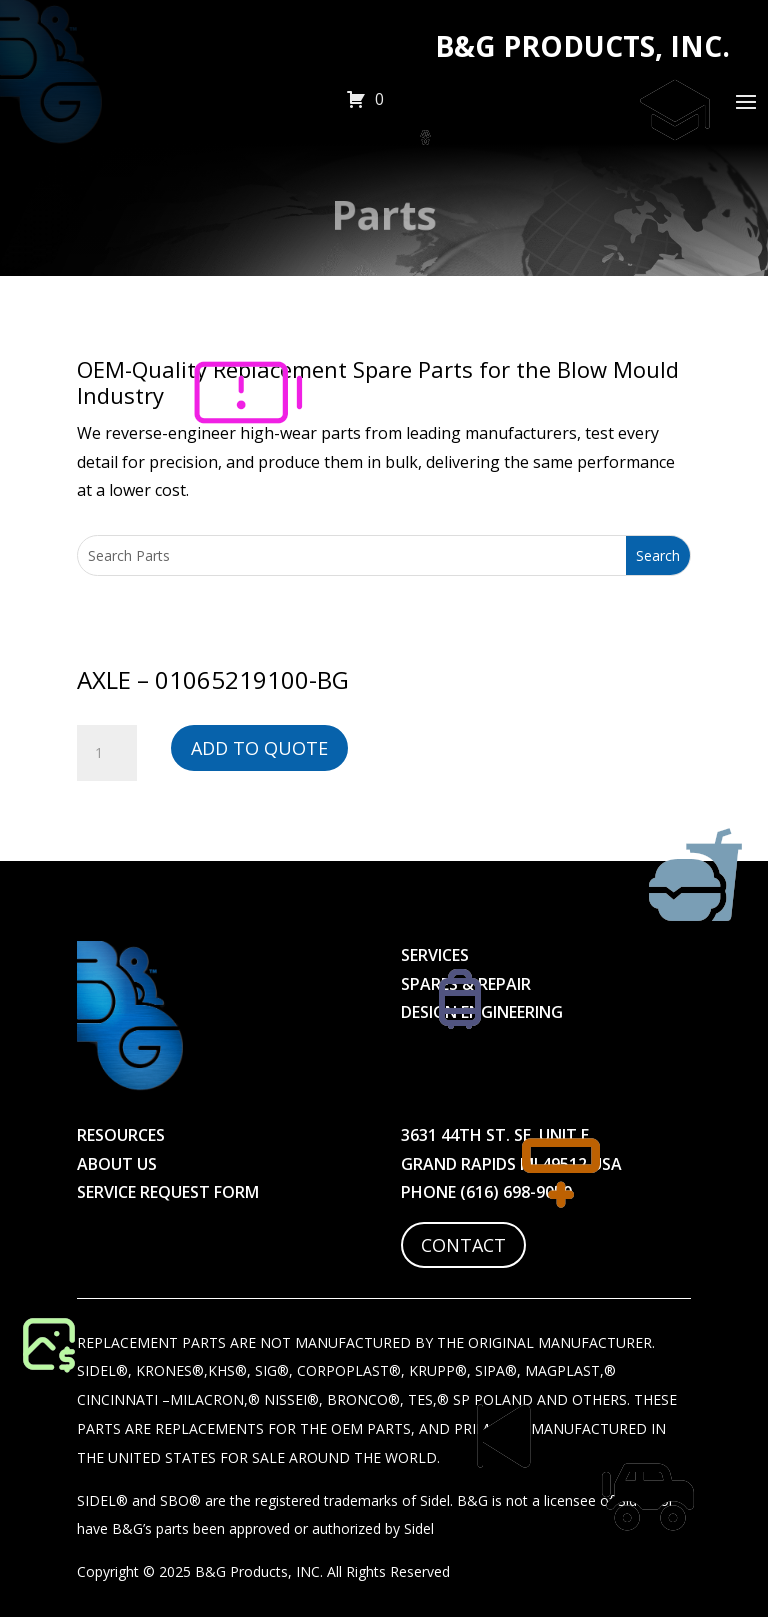 The height and width of the screenshot is (1617, 768). What do you see at coordinates (460, 999) in the screenshot?
I see `access travel or trip information` at bounding box center [460, 999].